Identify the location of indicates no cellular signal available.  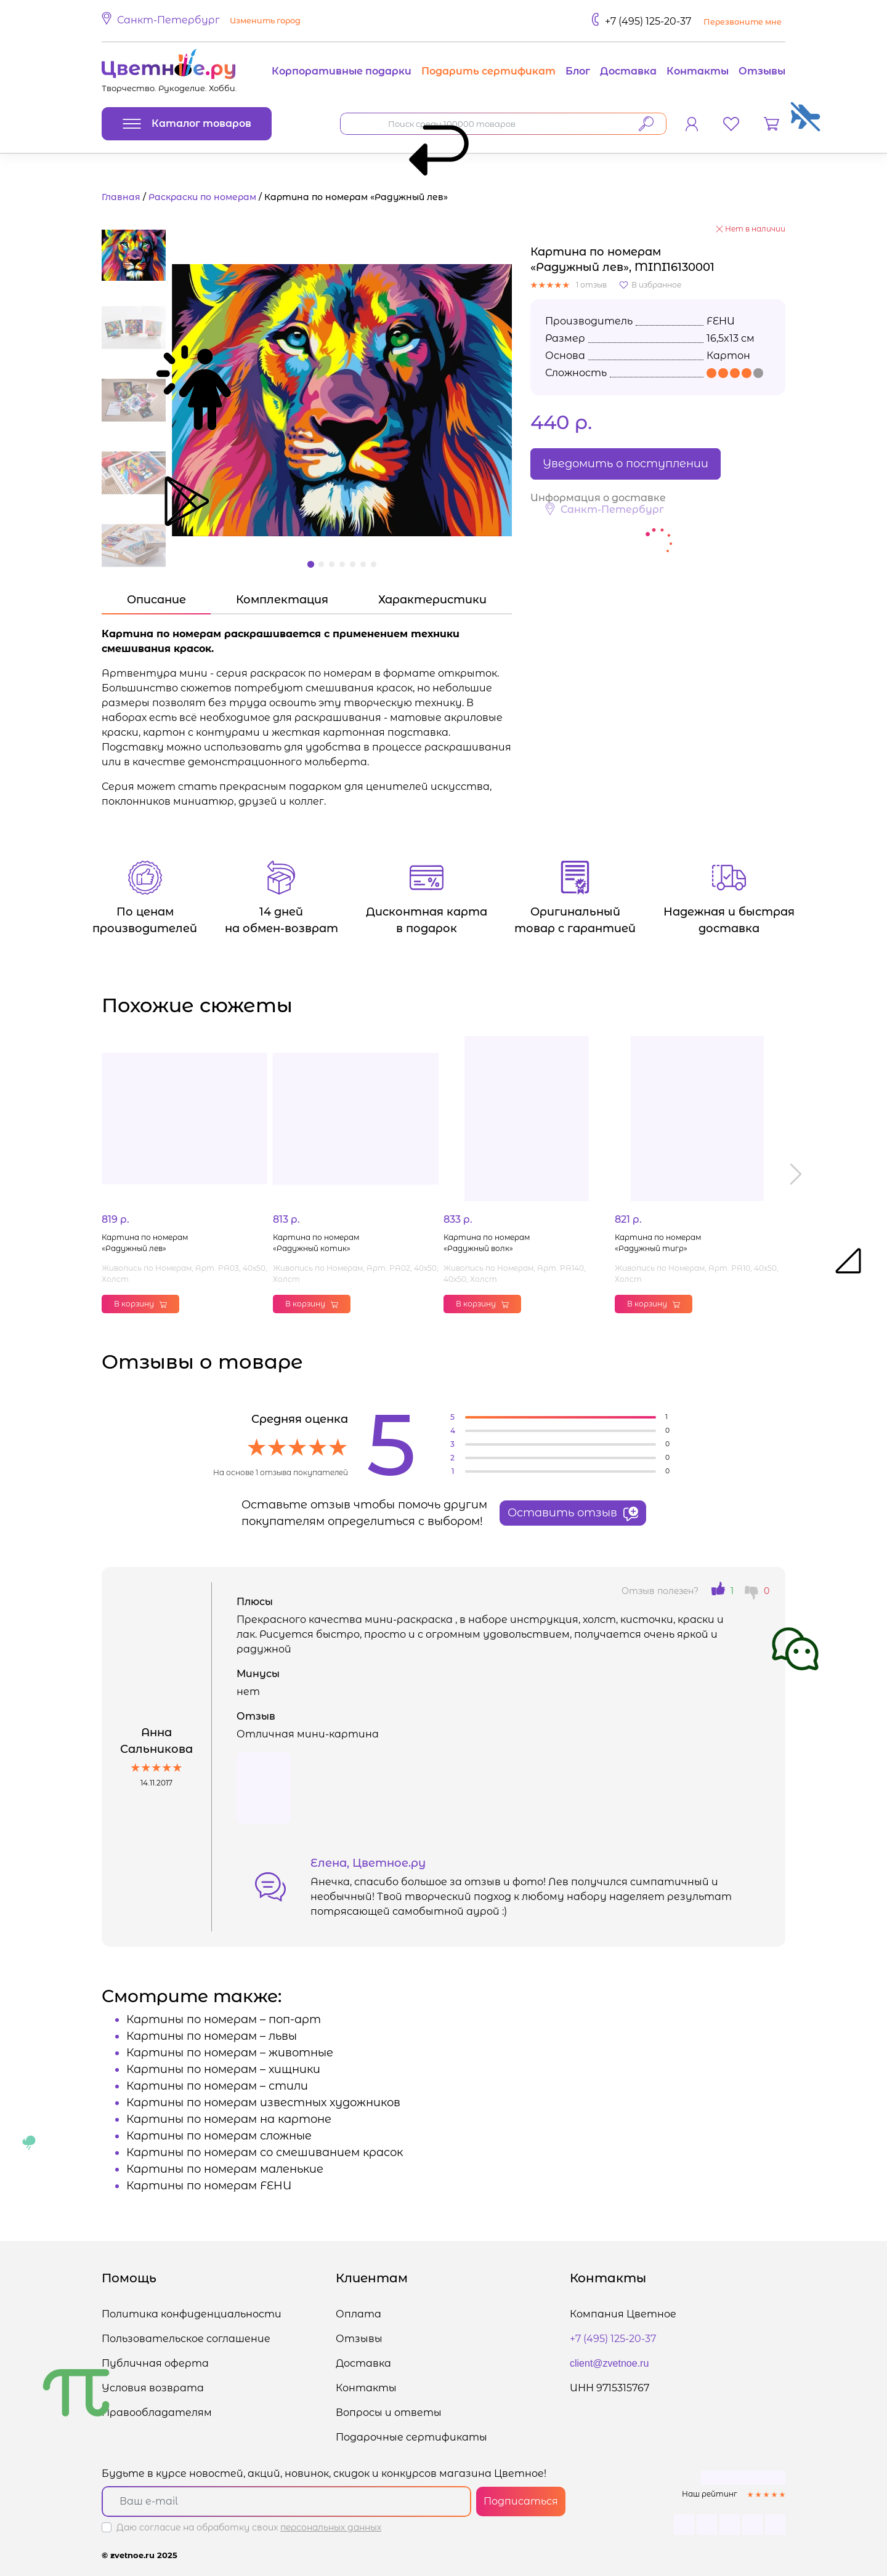
(850, 1262).